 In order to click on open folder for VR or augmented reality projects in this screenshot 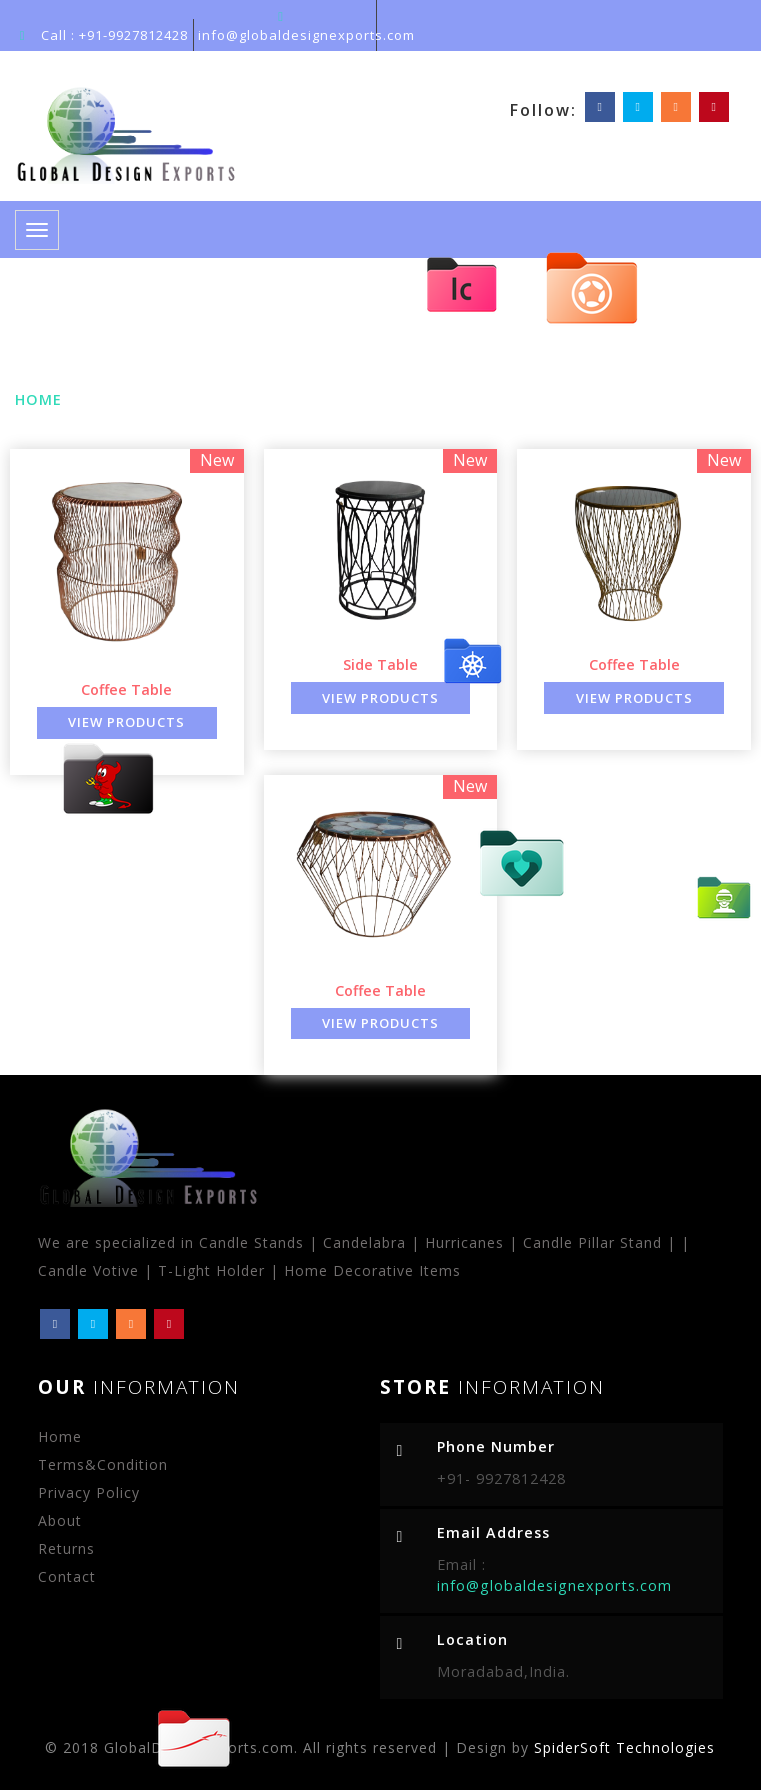, I will do `click(724, 899)`.